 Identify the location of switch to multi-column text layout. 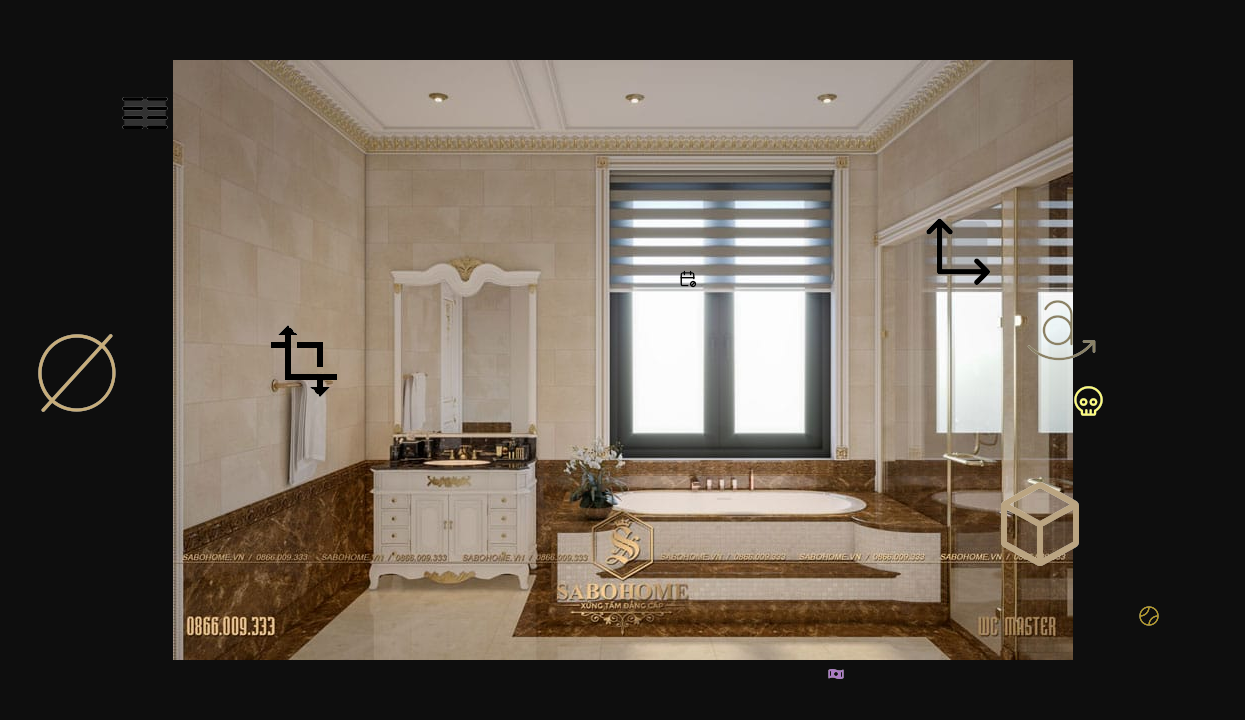
(145, 114).